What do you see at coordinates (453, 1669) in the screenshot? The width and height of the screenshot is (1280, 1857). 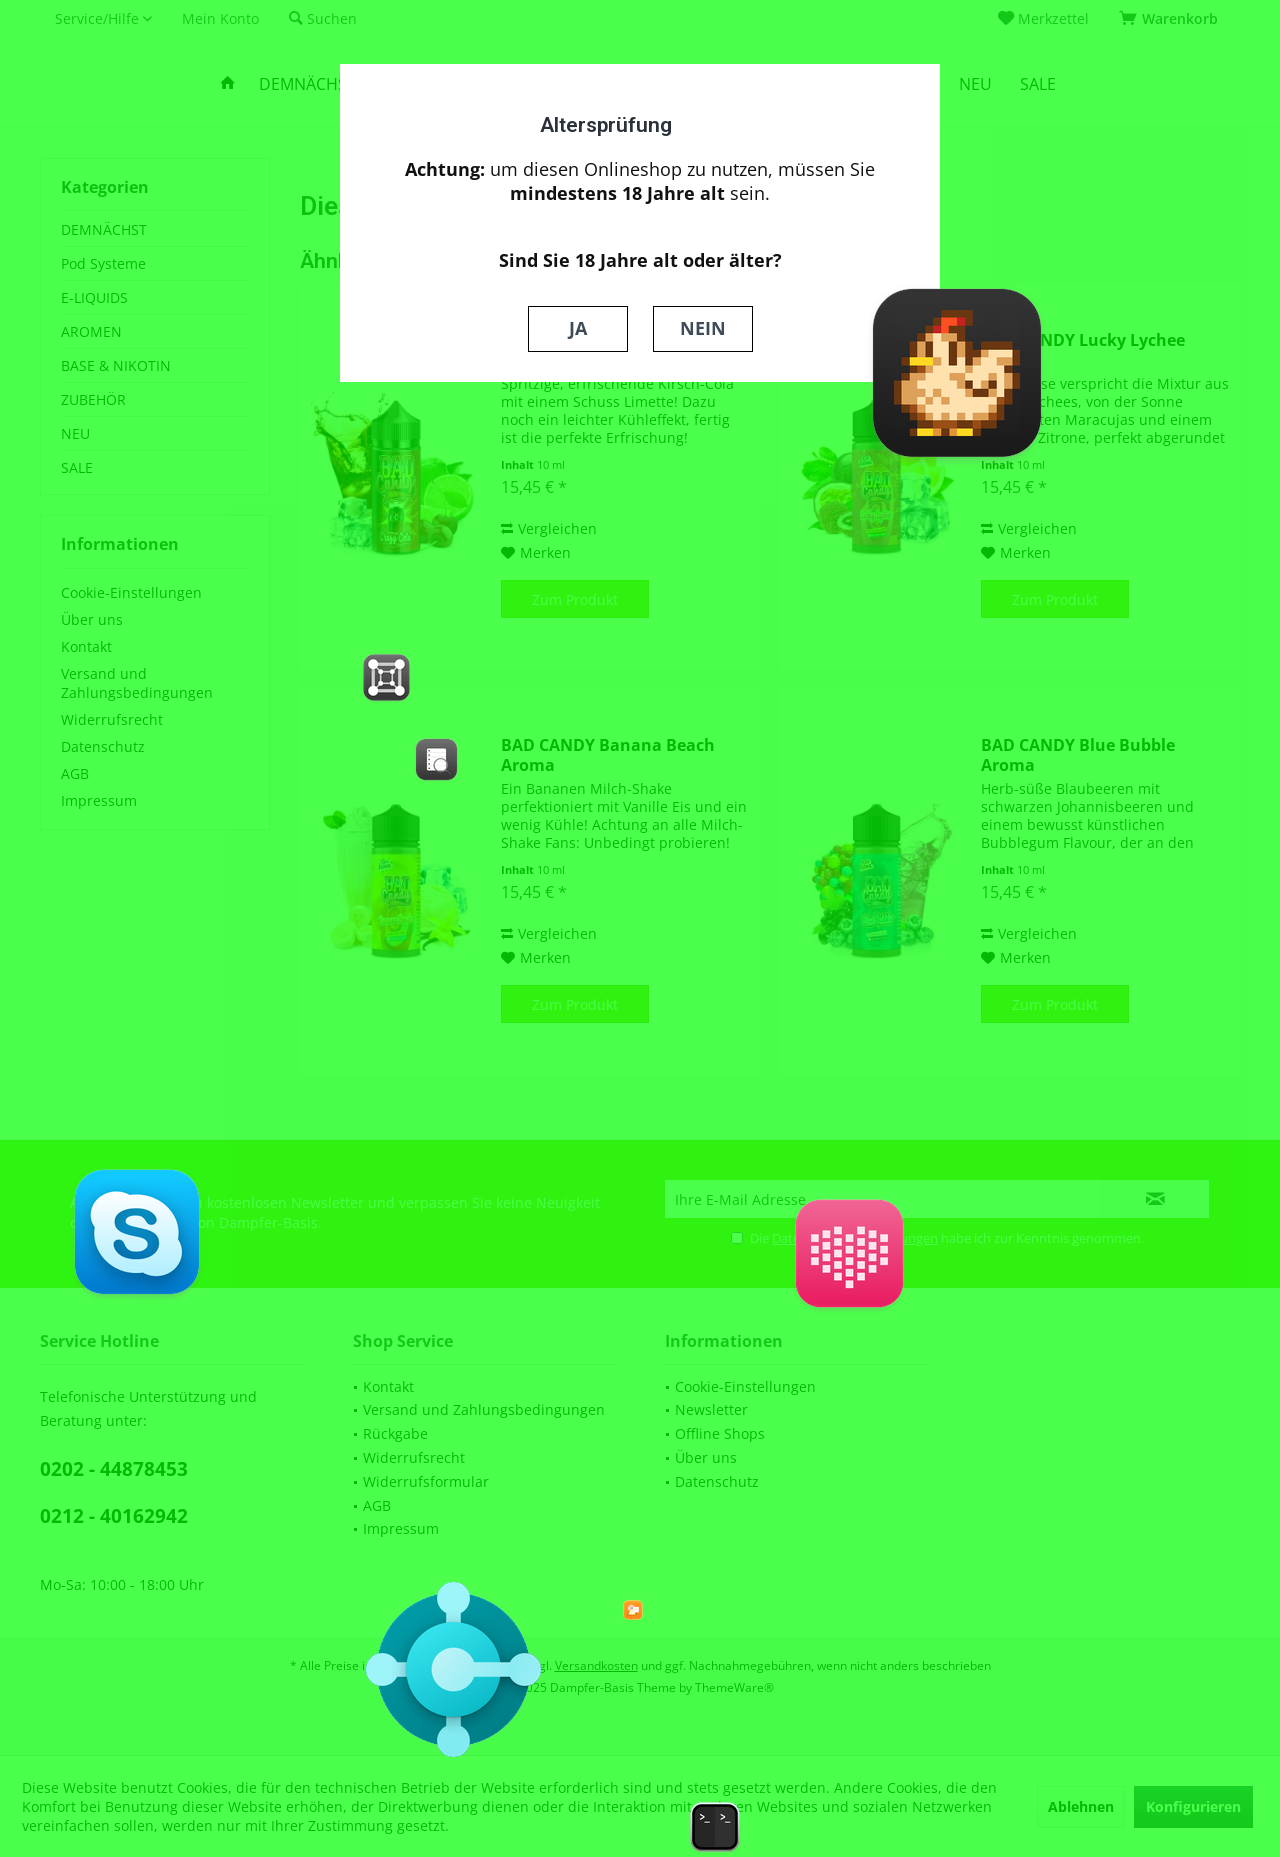 I see `open central app for managing connected devices` at bounding box center [453, 1669].